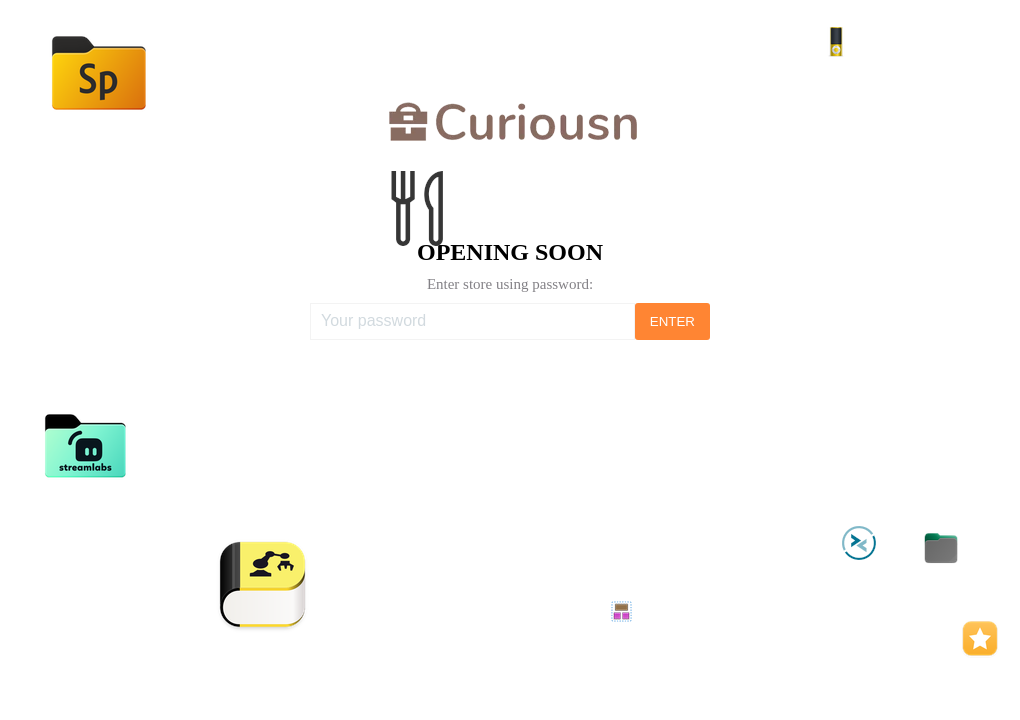  I want to click on open streamlabs project files folder, so click(85, 448).